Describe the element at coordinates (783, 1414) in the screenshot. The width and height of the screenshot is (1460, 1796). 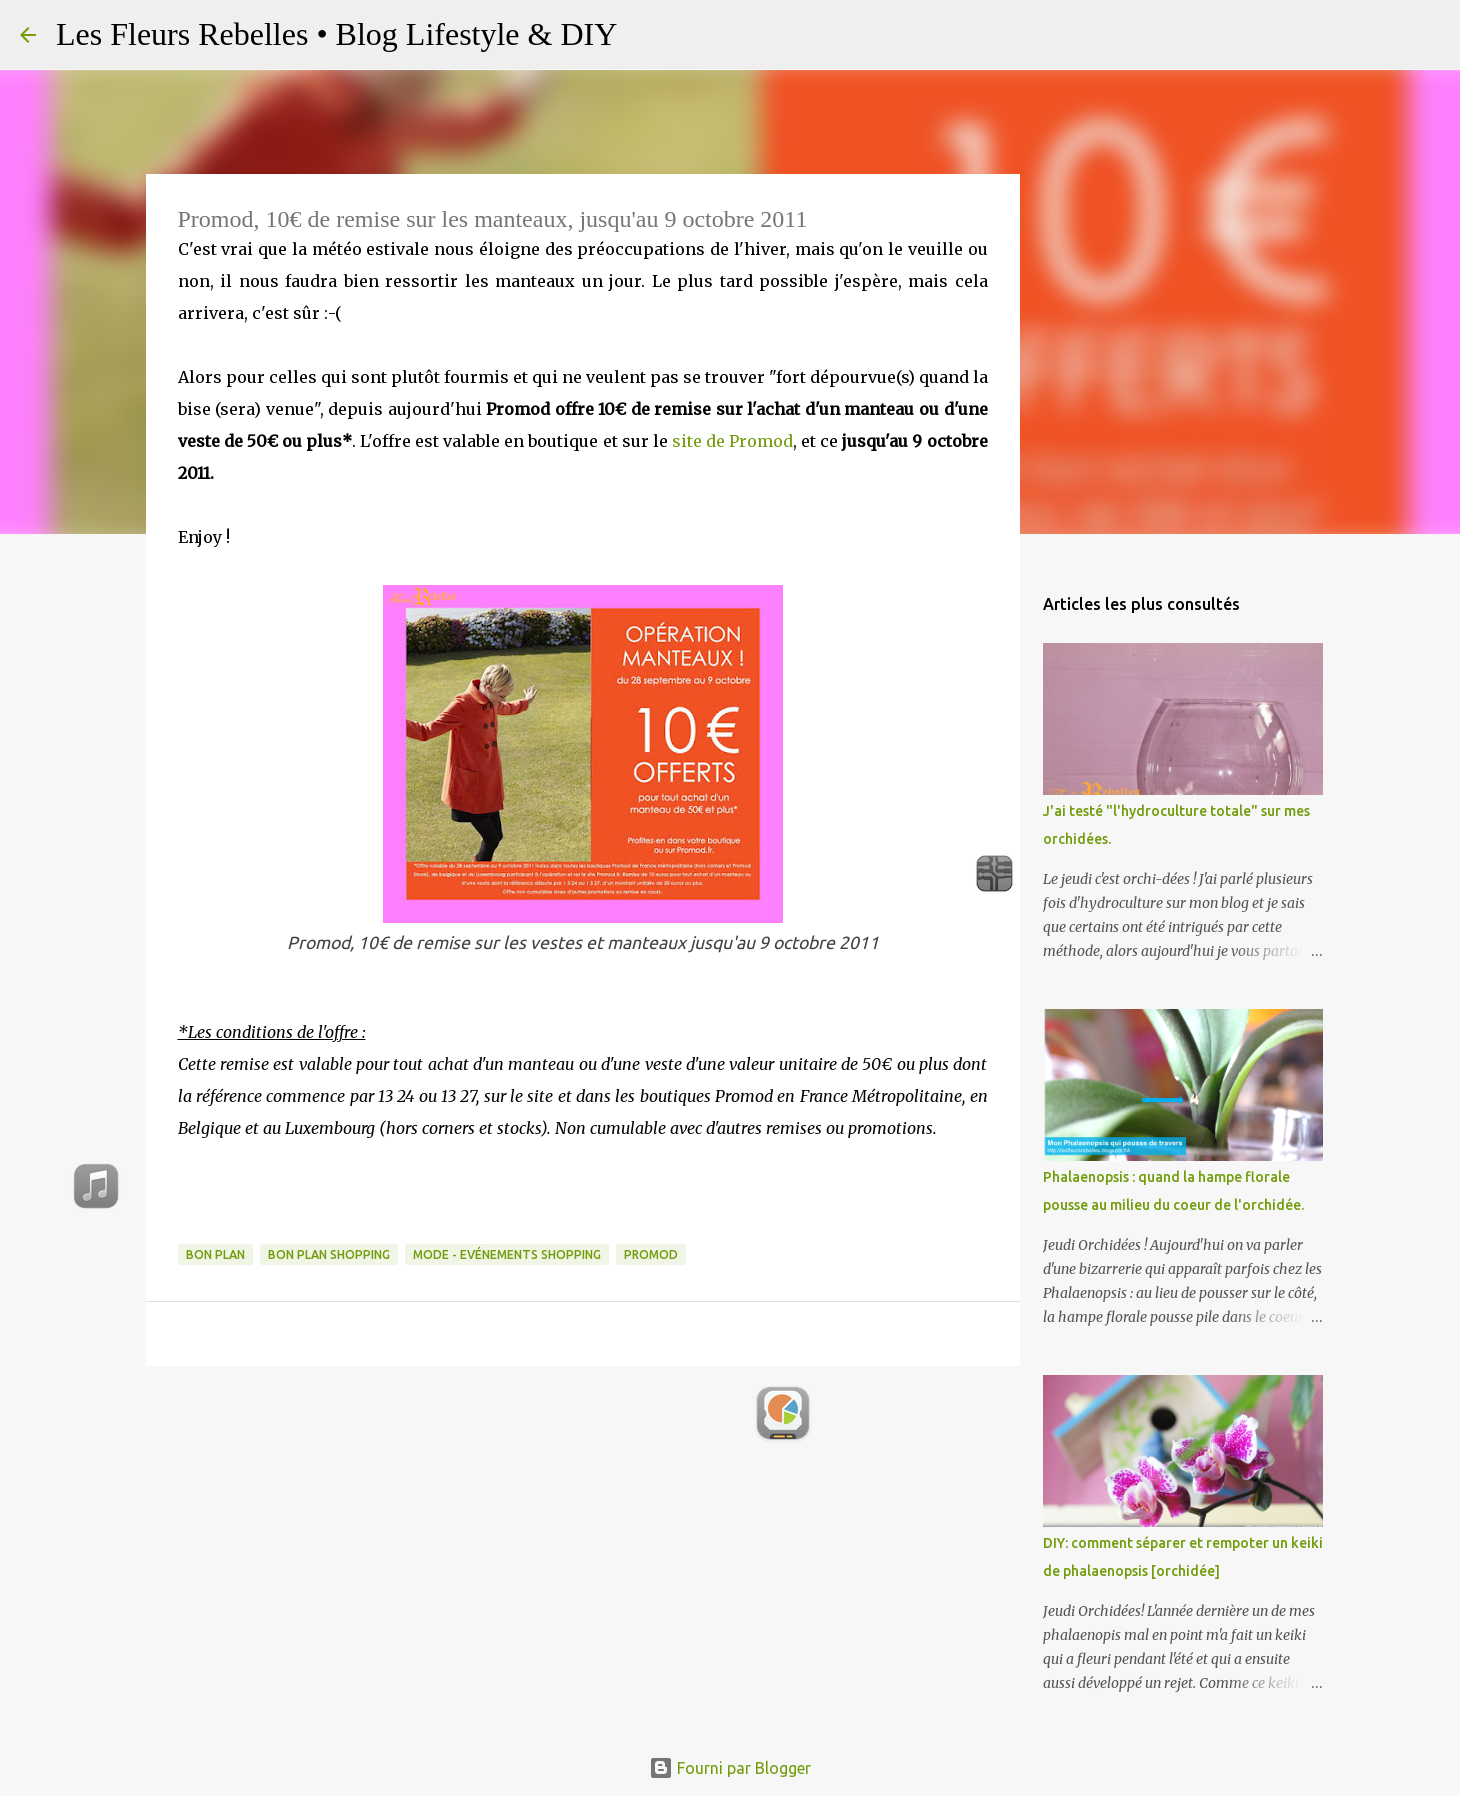
I see `open disk usage analyzer` at that location.